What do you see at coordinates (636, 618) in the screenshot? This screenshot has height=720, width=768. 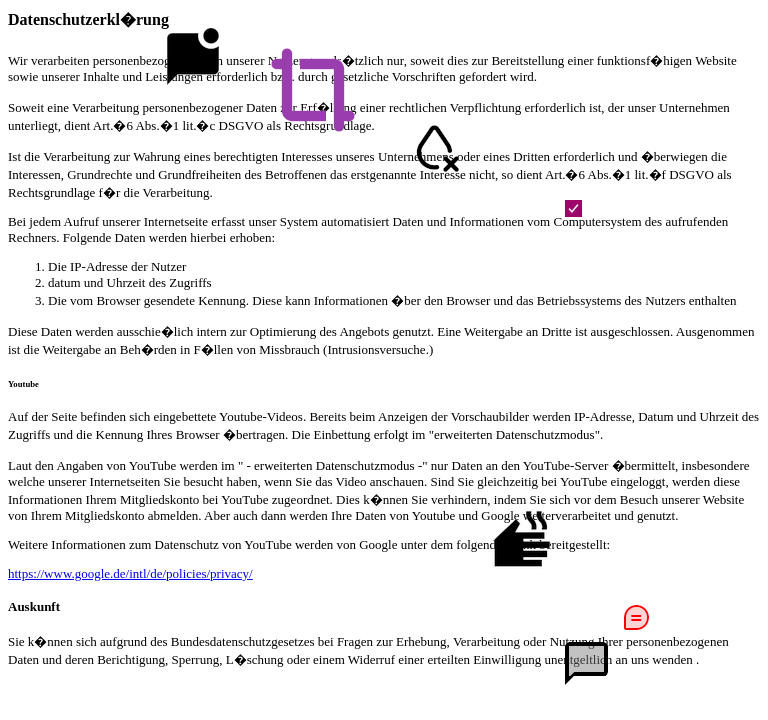 I see `open chat or messaging` at bounding box center [636, 618].